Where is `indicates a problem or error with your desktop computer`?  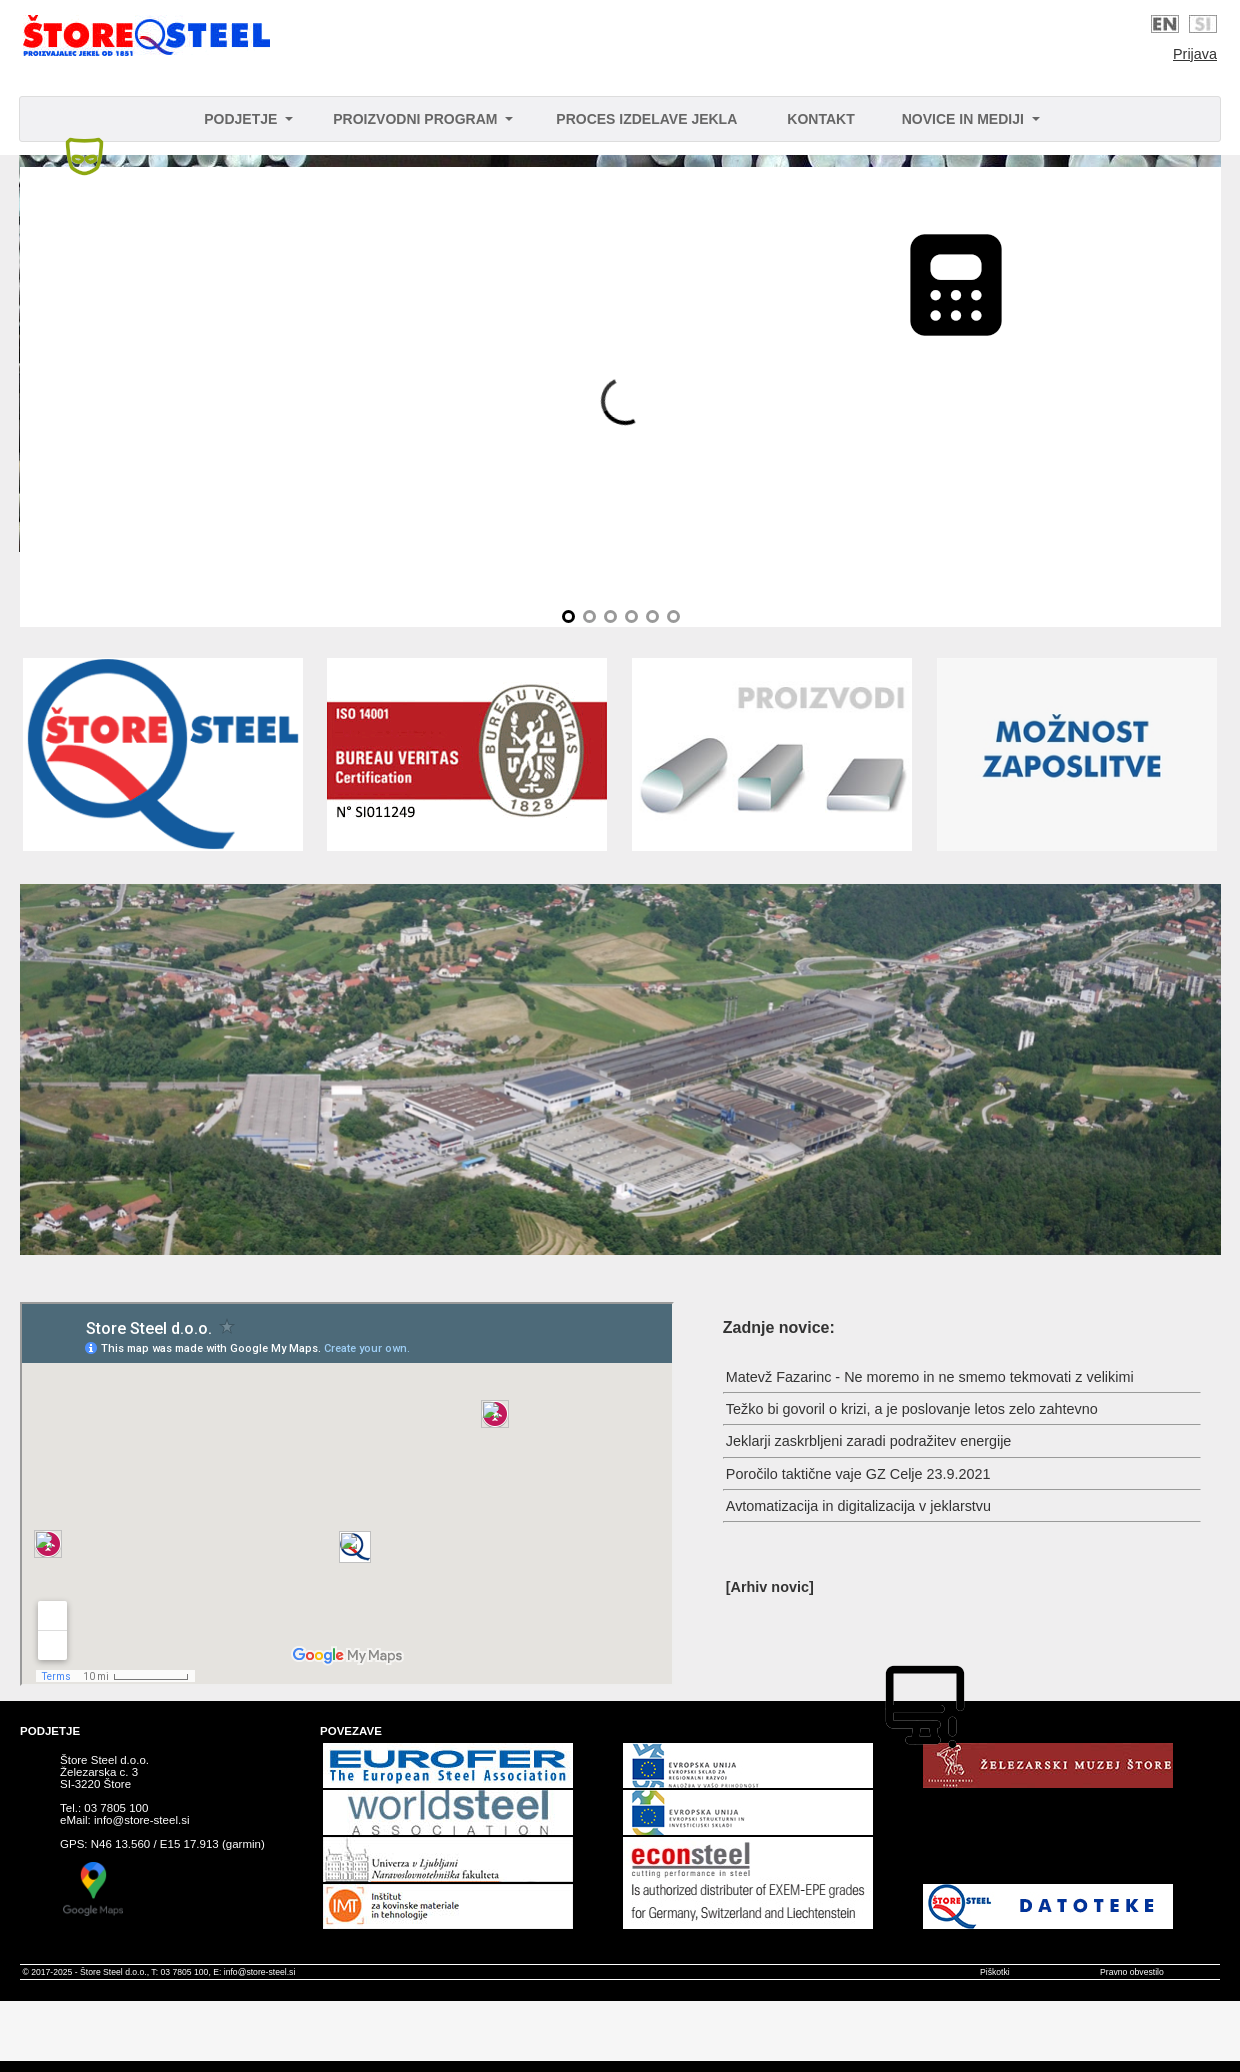 indicates a problem or error with your desktop computer is located at coordinates (925, 1705).